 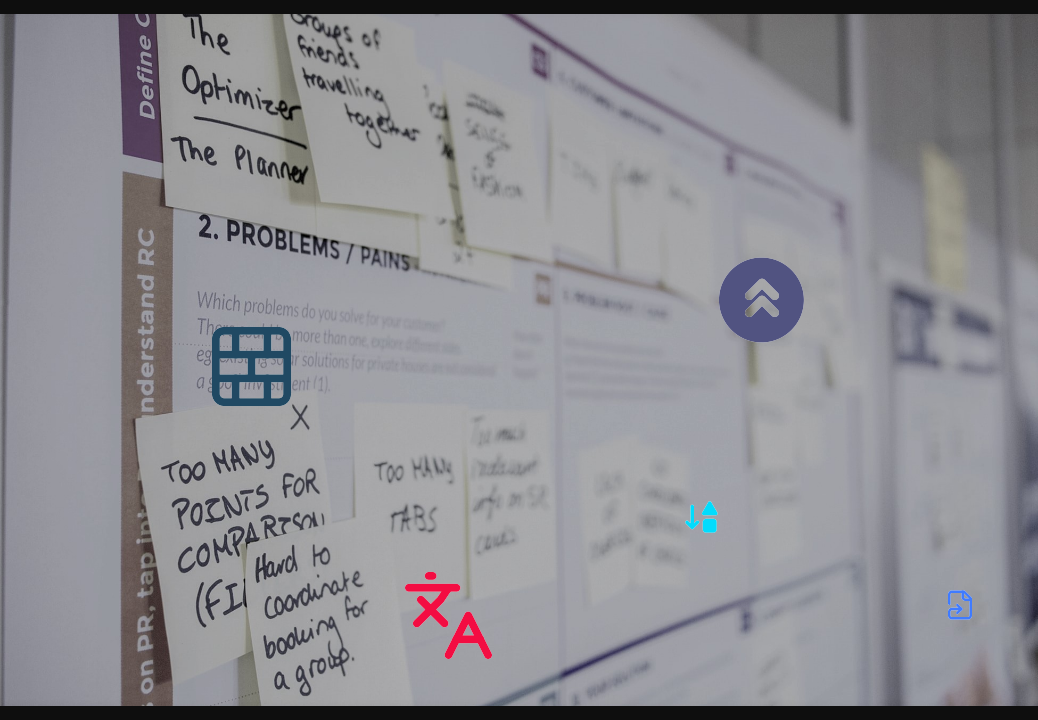 I want to click on create a symbolic link to this file, so click(x=960, y=605).